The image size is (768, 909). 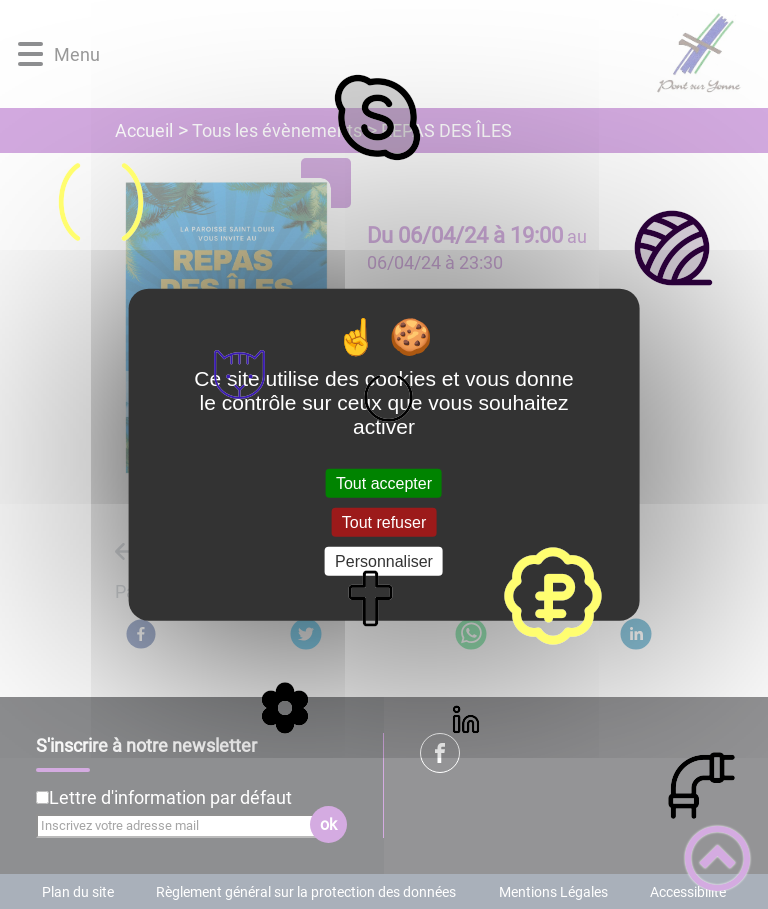 I want to click on insert parentheses in text or code, so click(x=101, y=202).